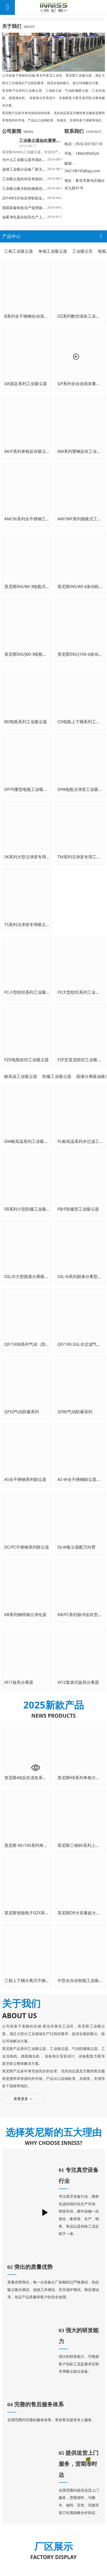  Describe the element at coordinates (88, 2460) in the screenshot. I see `notifications are active` at that location.